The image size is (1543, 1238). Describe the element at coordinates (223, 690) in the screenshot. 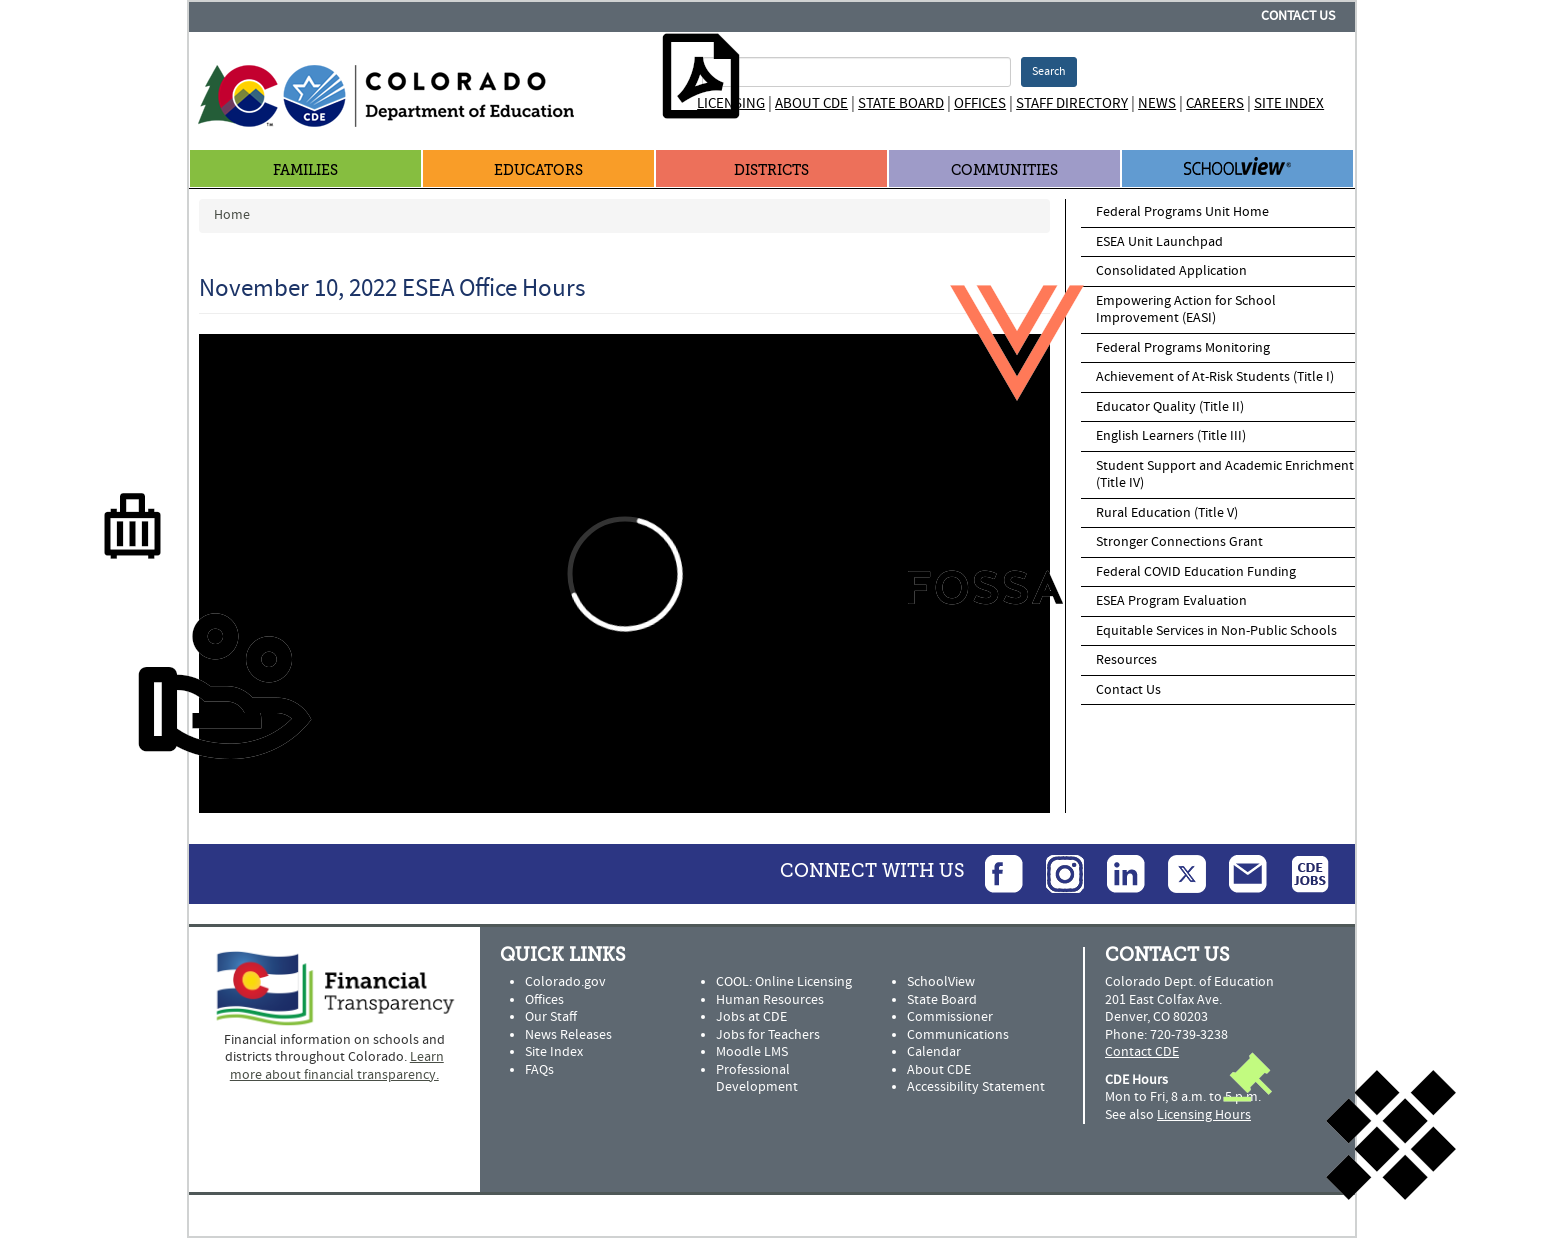

I see `make a payment or tip` at that location.